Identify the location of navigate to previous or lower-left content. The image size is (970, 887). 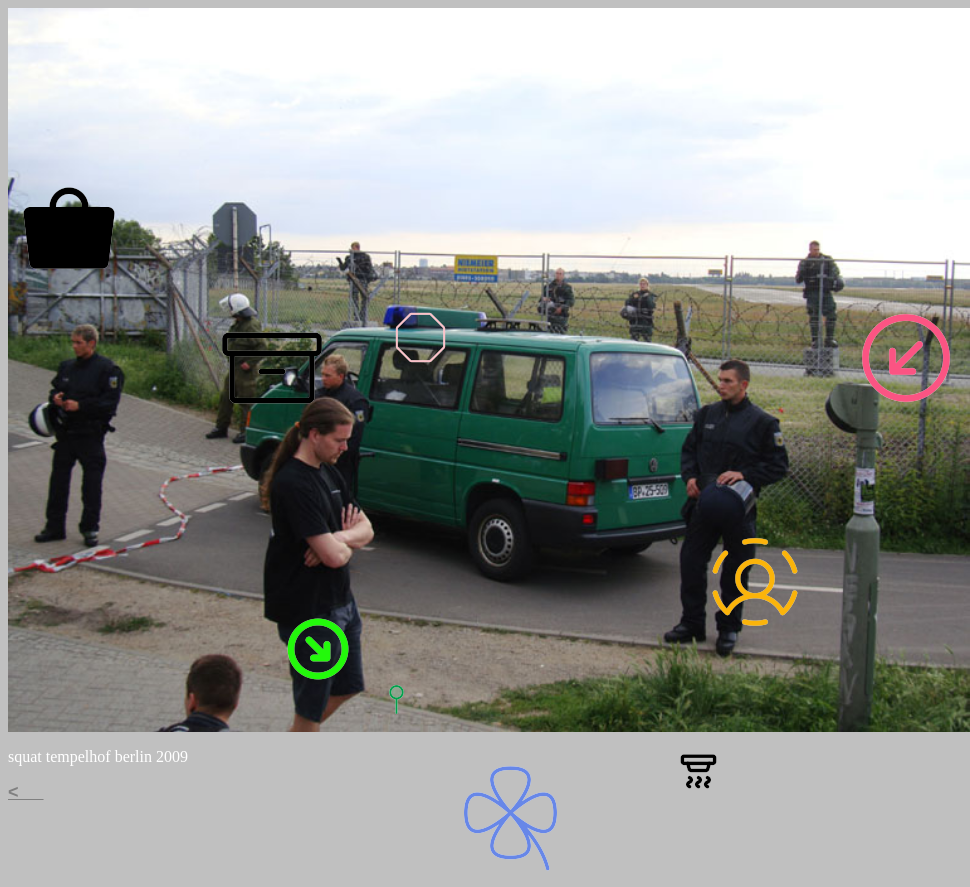
(906, 358).